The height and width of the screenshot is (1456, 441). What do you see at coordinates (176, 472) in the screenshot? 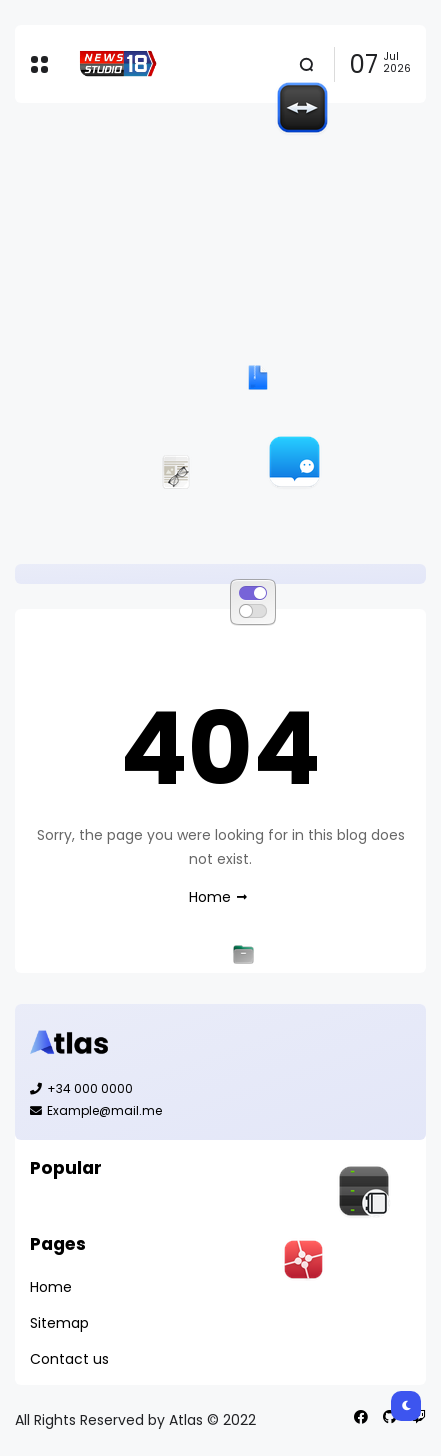
I see `open the documents app` at bounding box center [176, 472].